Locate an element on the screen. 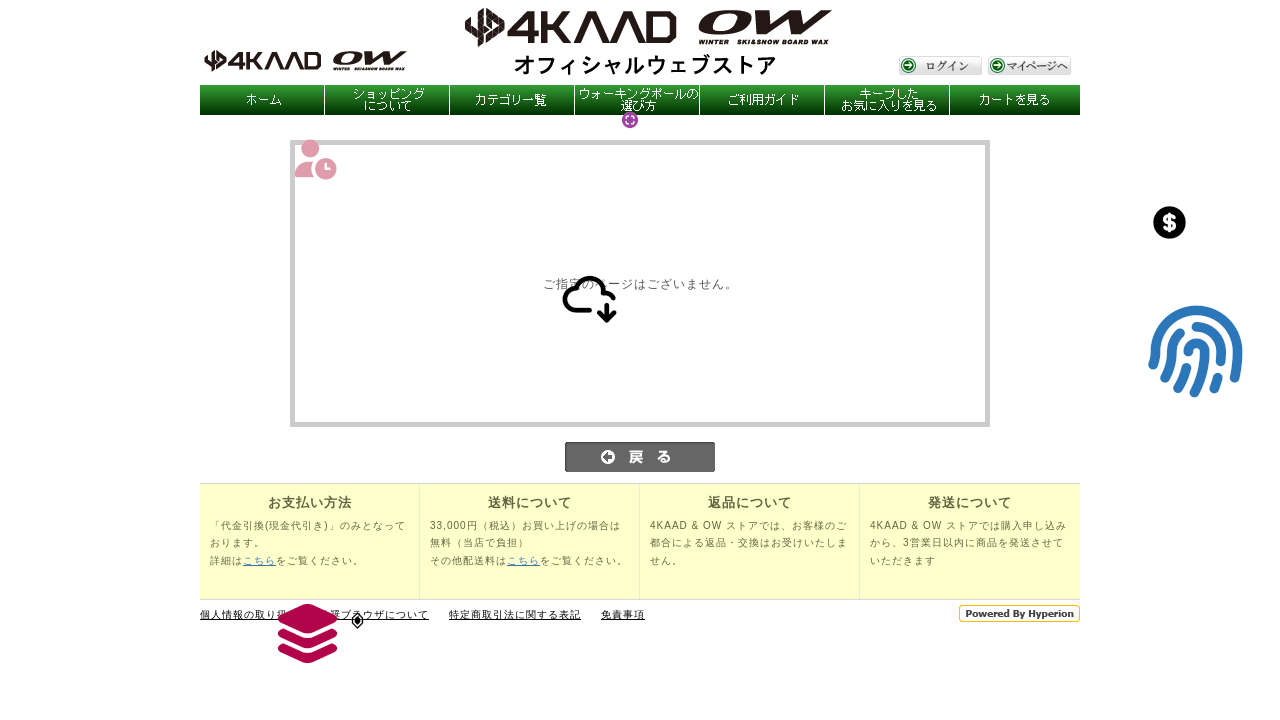 The image size is (1280, 720). view or manage layers is located at coordinates (307, 633).